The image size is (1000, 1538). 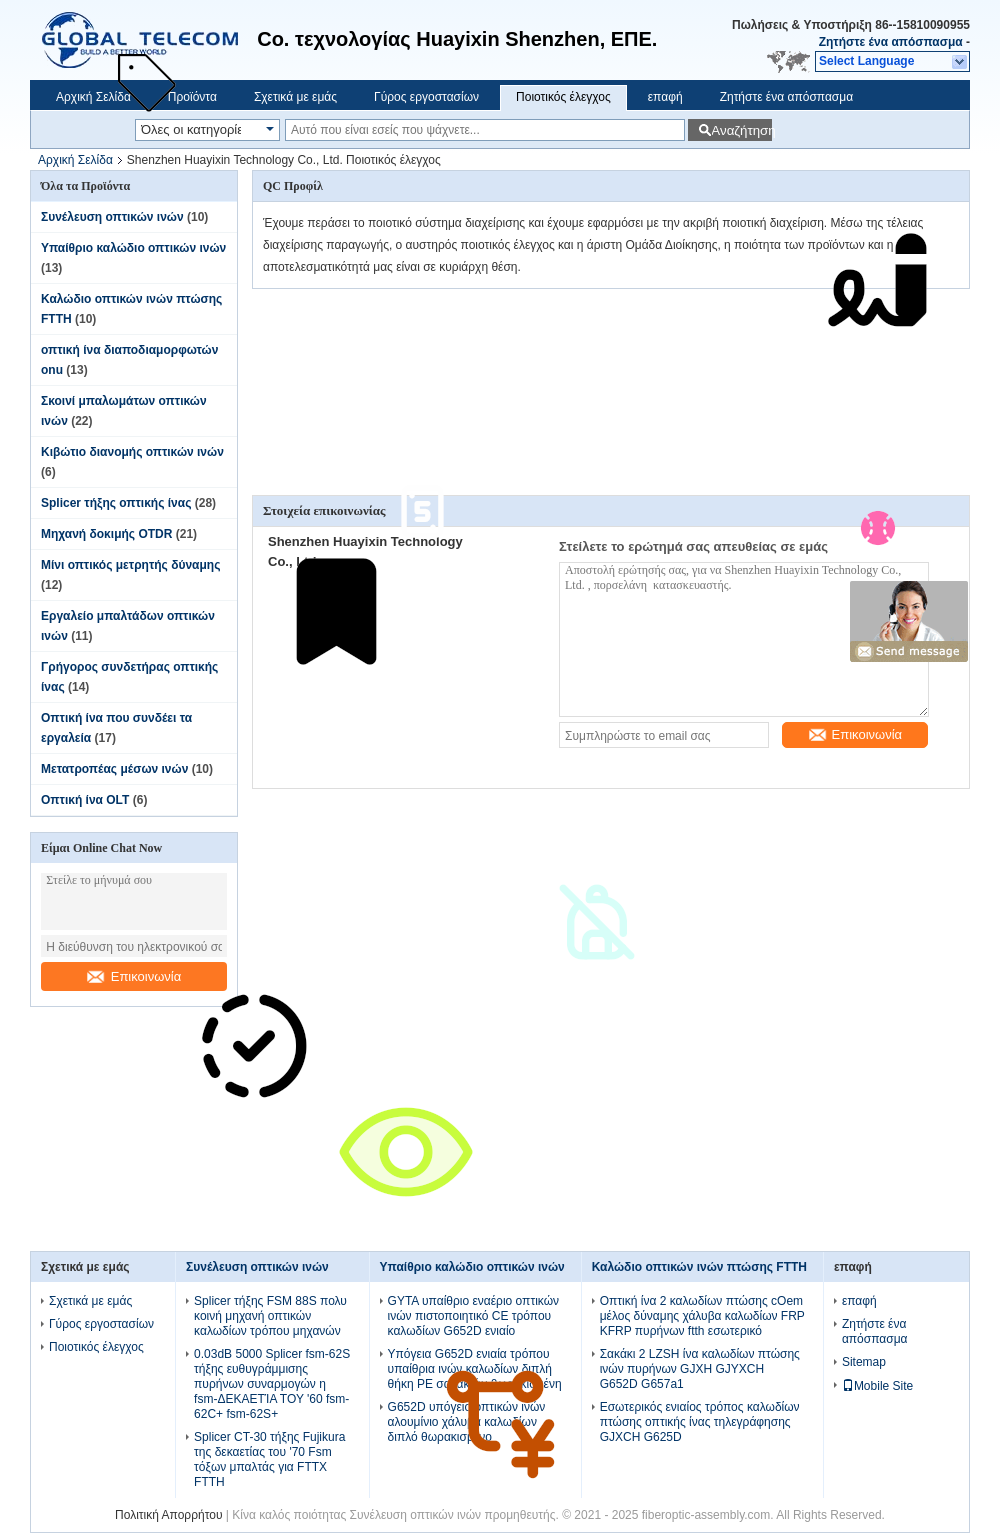 I want to click on no backpack allowed, so click(x=597, y=922).